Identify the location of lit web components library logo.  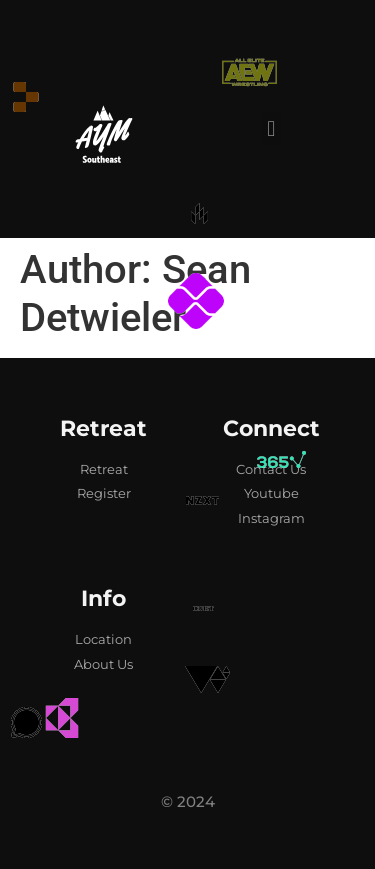
(199, 213).